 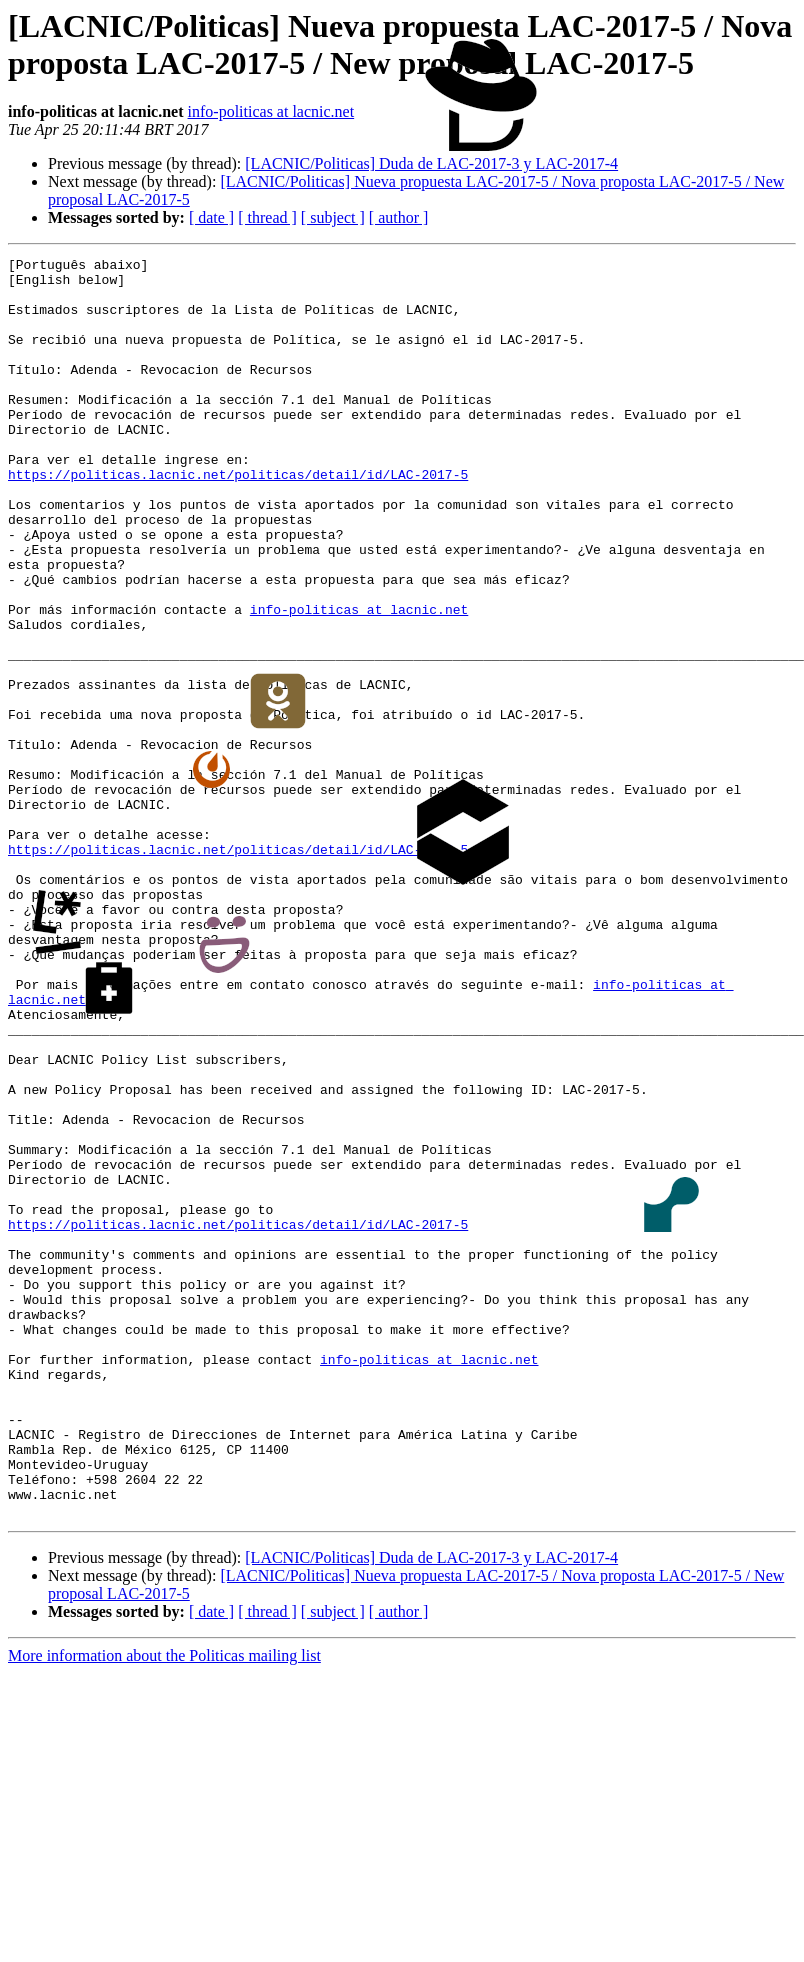 I want to click on access medical records or patient files, so click(x=109, y=988).